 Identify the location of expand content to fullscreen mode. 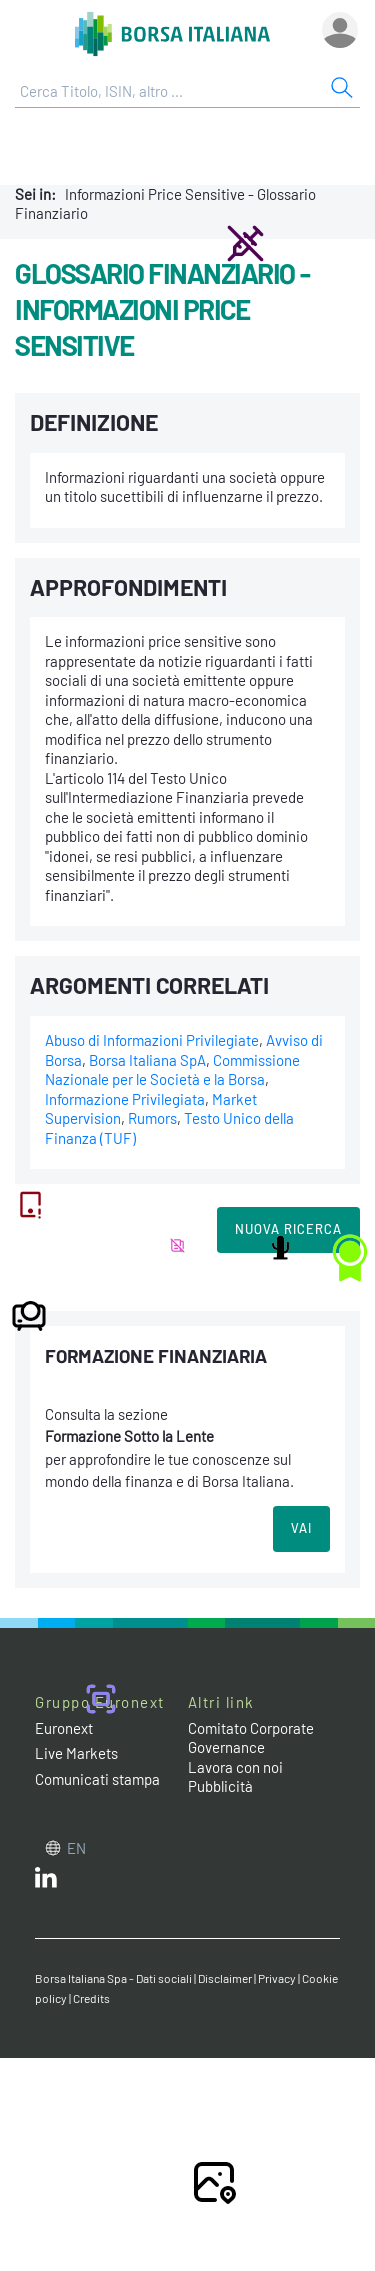
(101, 1699).